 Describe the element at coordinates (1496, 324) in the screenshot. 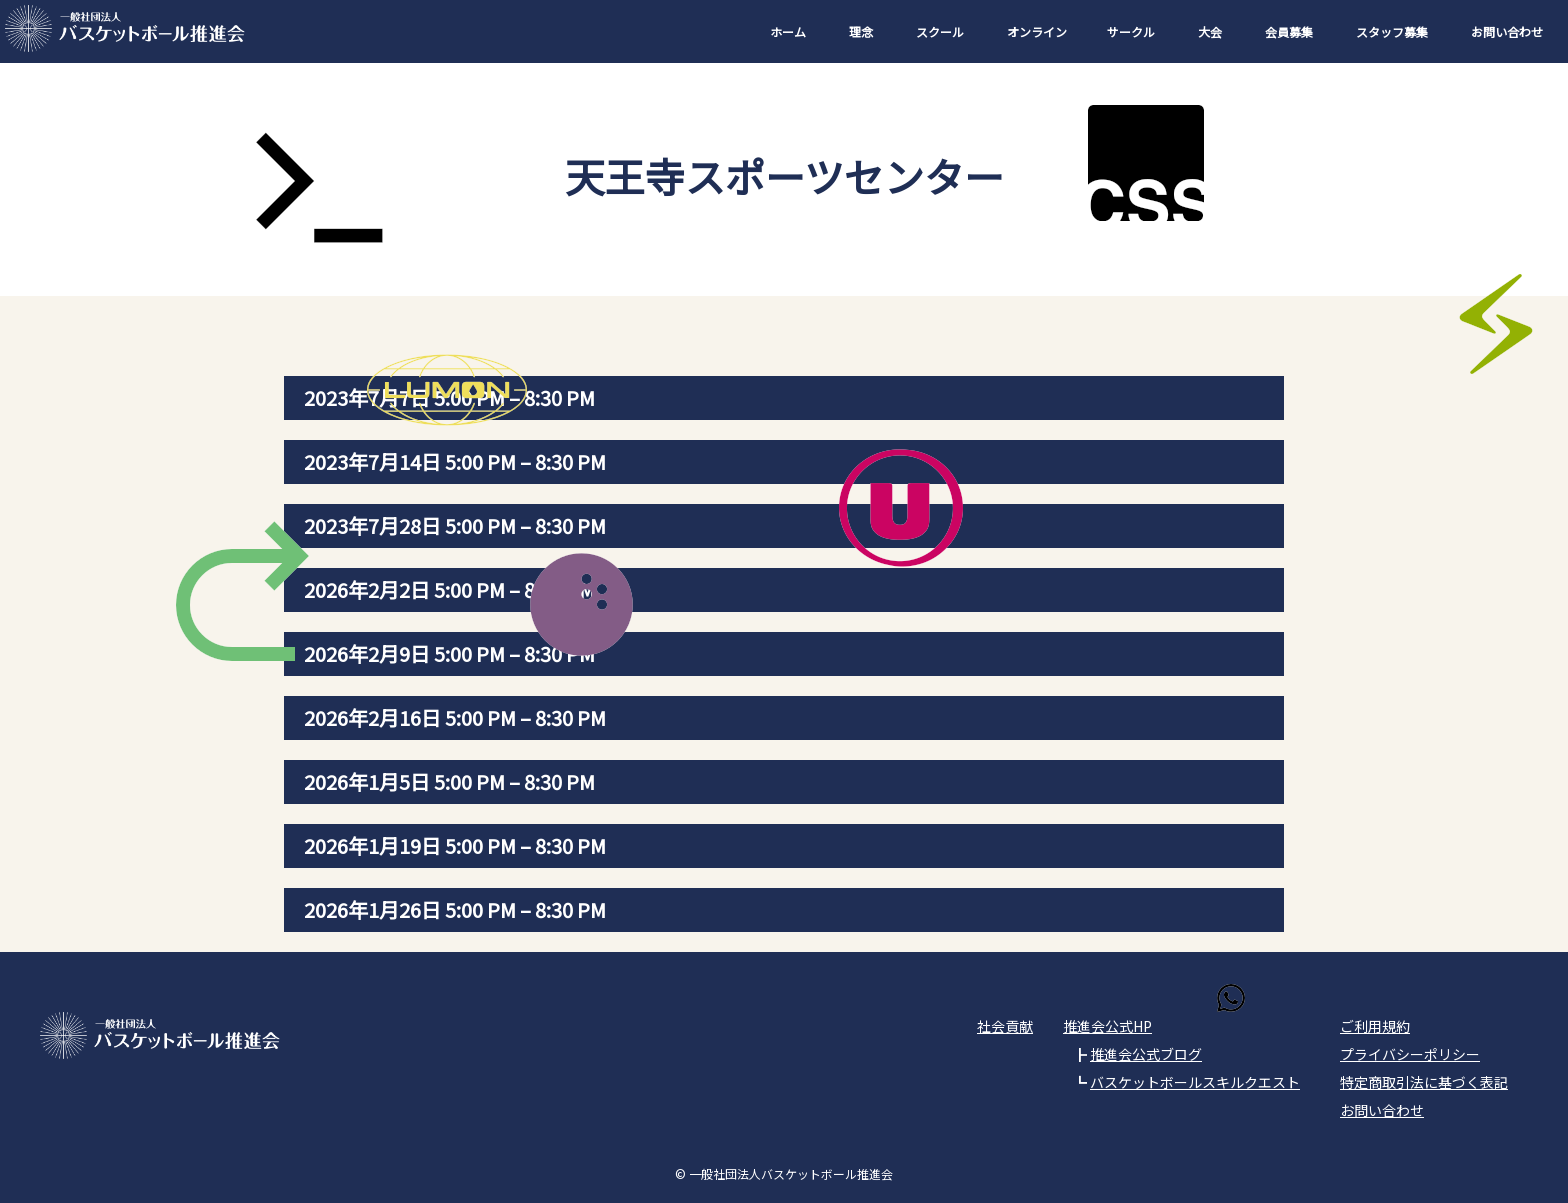

I see `slint framework logo` at that location.